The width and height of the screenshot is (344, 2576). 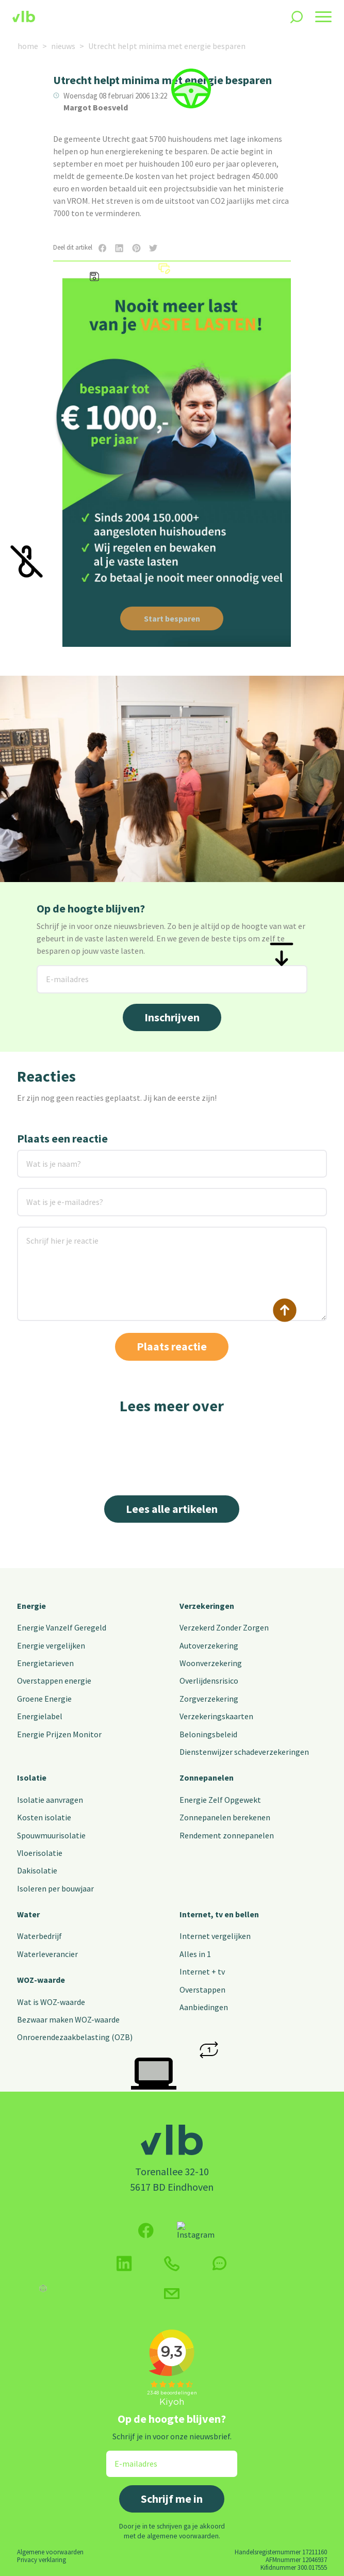 What do you see at coordinates (209, 2050) in the screenshot?
I see `repeat current track once` at bounding box center [209, 2050].